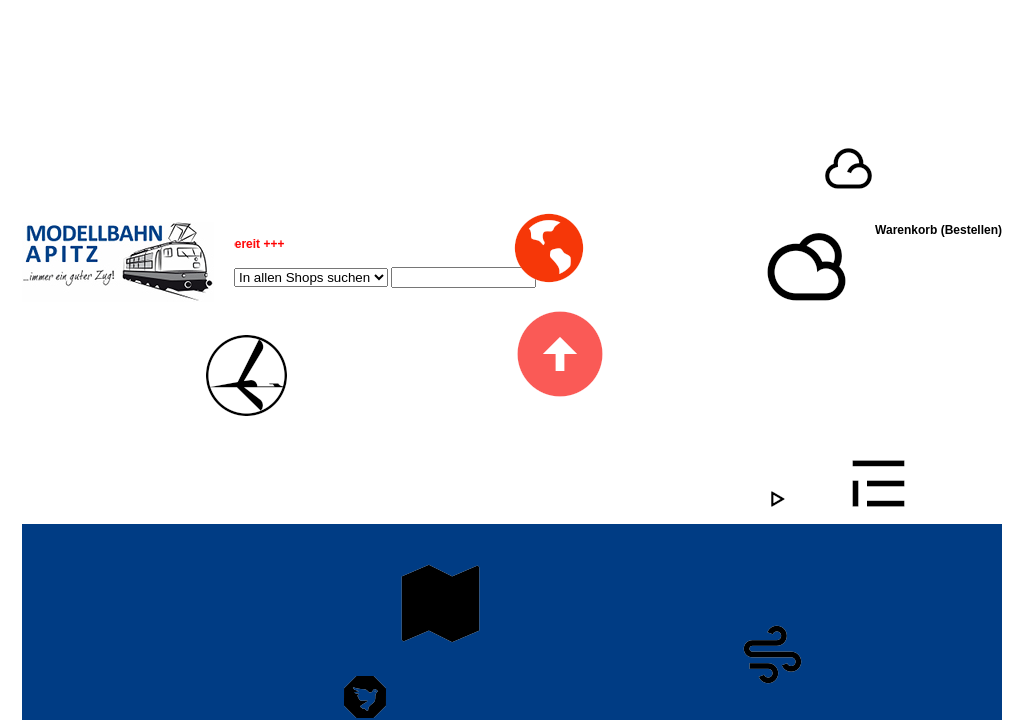 This screenshot has width=1024, height=720. Describe the element at coordinates (772, 654) in the screenshot. I see `indicates windy weather conditions` at that location.